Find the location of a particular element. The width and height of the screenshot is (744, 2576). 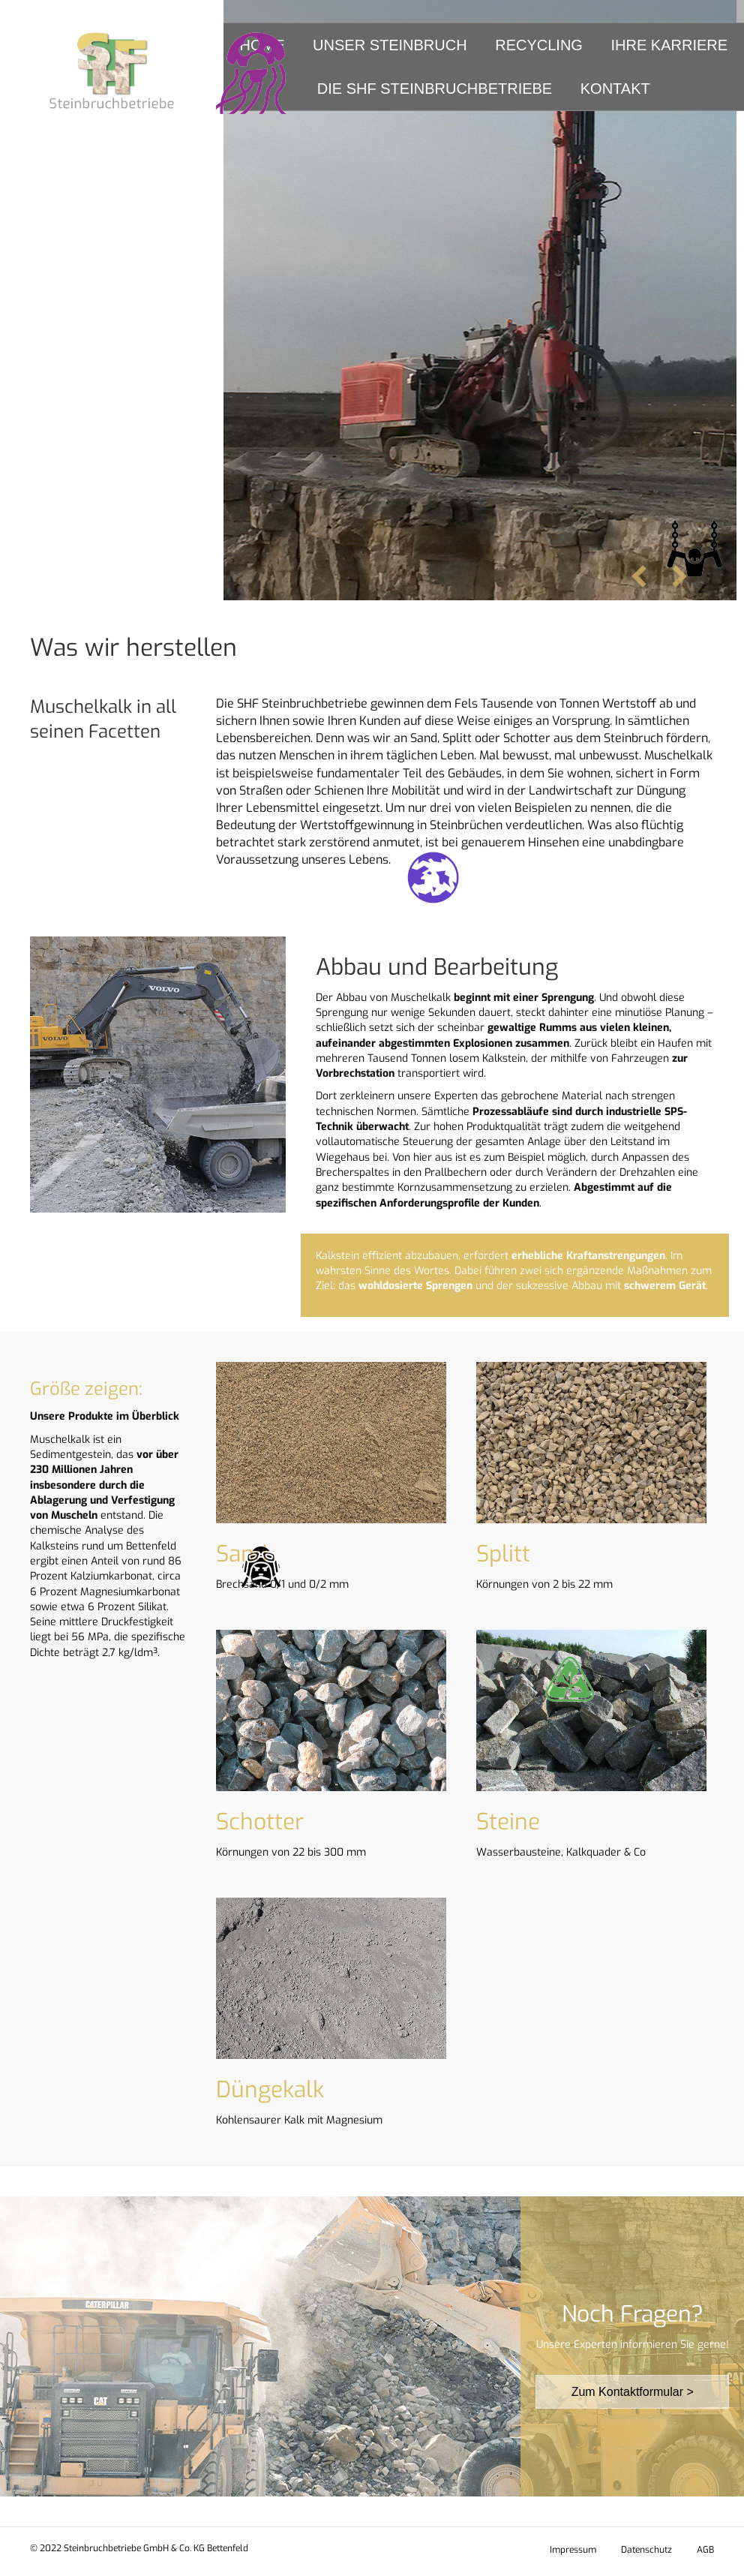

jellyfish creature or enemy in a game interface is located at coordinates (256, 73).